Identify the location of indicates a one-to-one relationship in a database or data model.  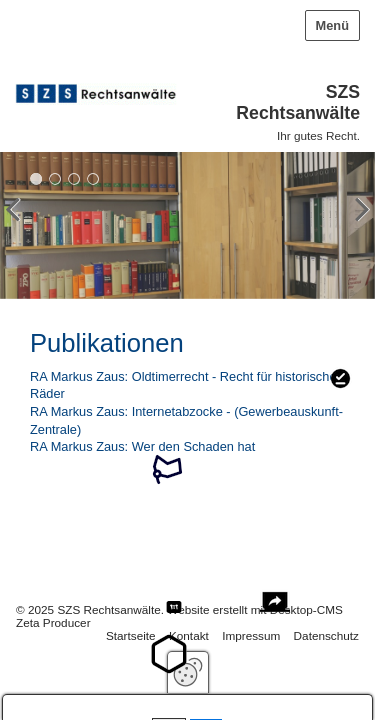
(174, 607).